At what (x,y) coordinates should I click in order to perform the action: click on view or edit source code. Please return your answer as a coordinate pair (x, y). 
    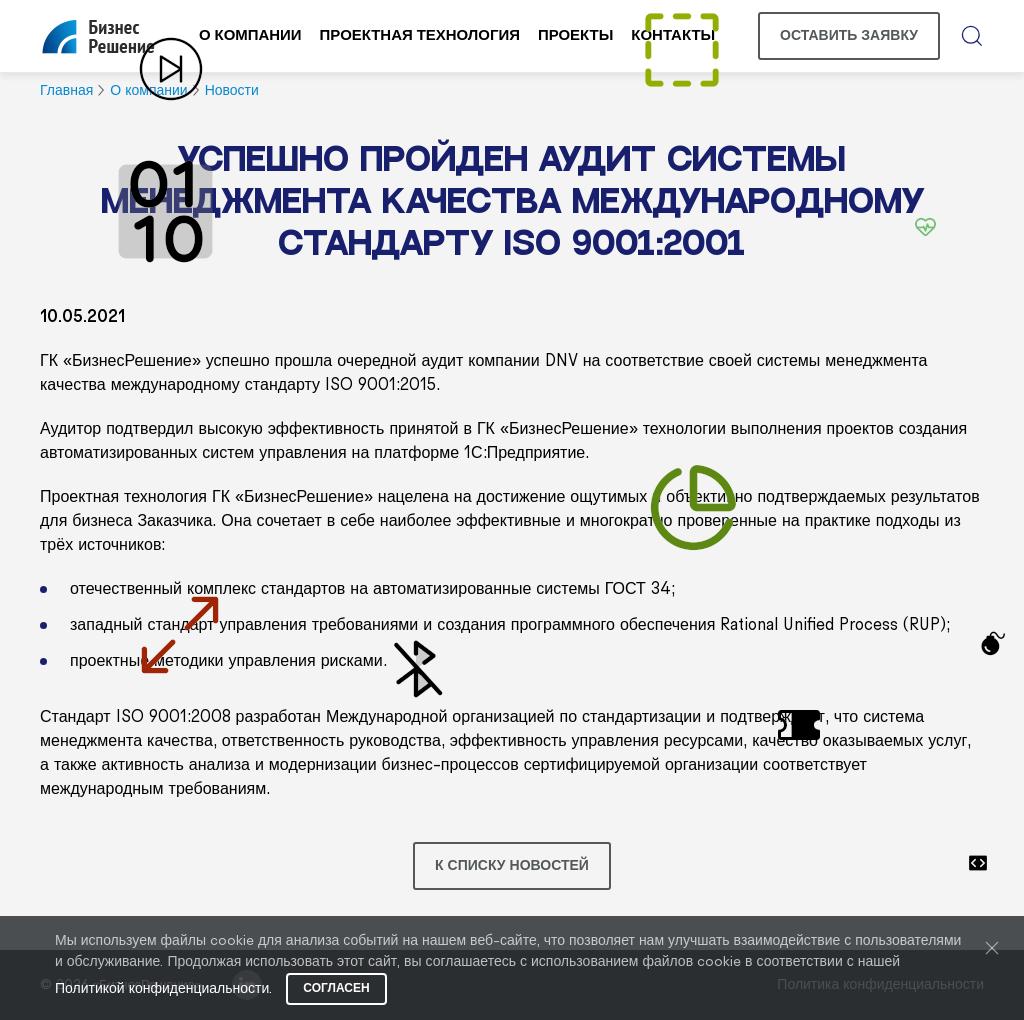
    Looking at the image, I should click on (978, 863).